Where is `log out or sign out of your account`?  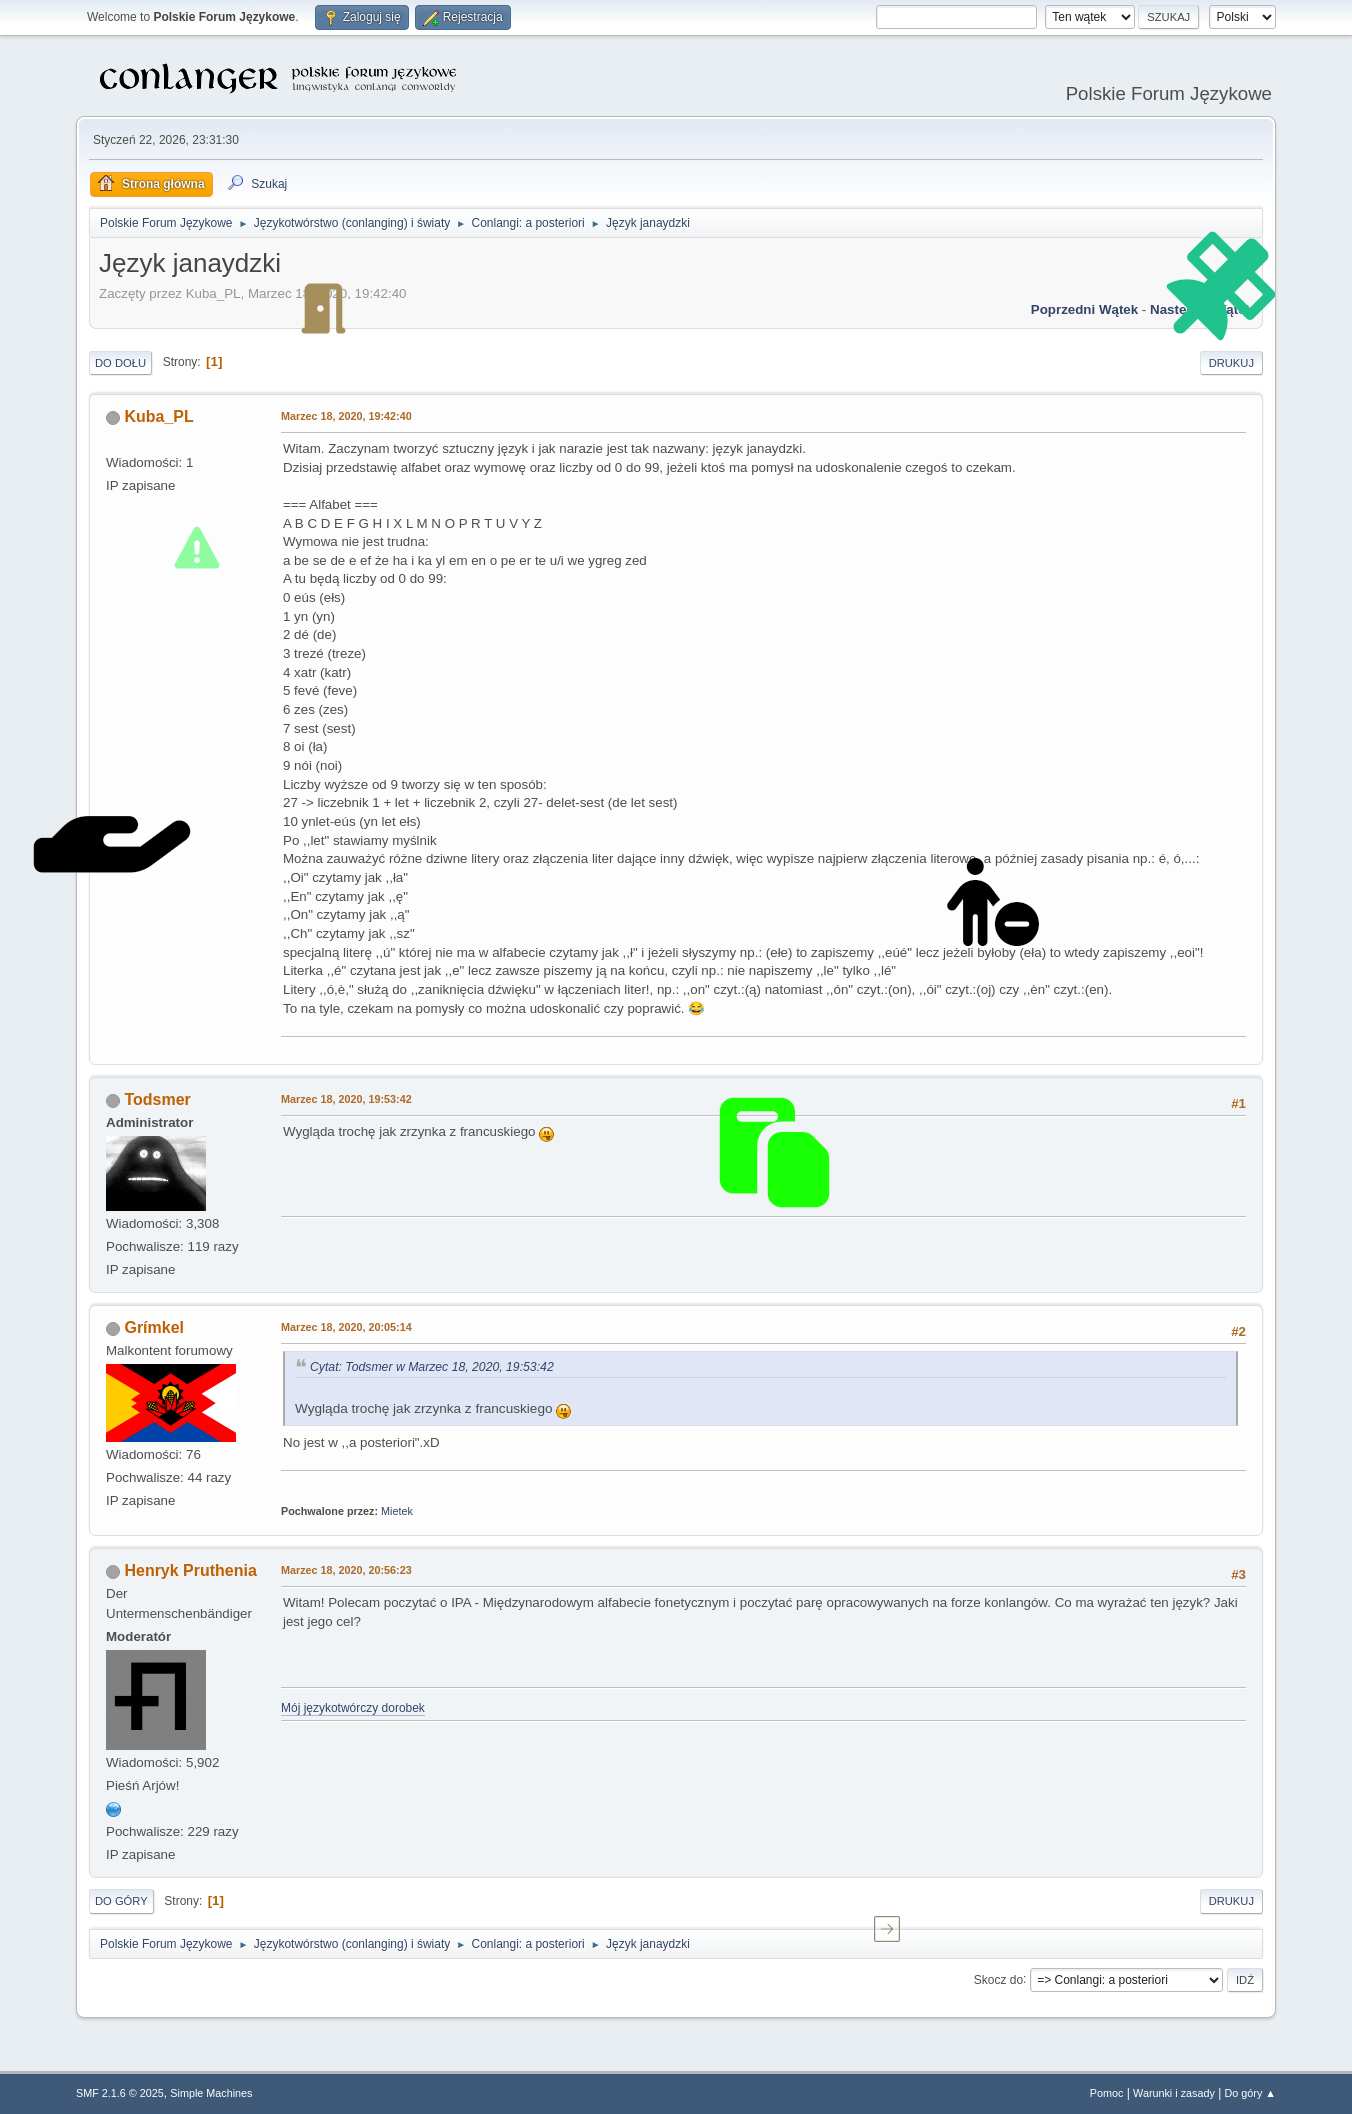 log out or sign out of your account is located at coordinates (323, 308).